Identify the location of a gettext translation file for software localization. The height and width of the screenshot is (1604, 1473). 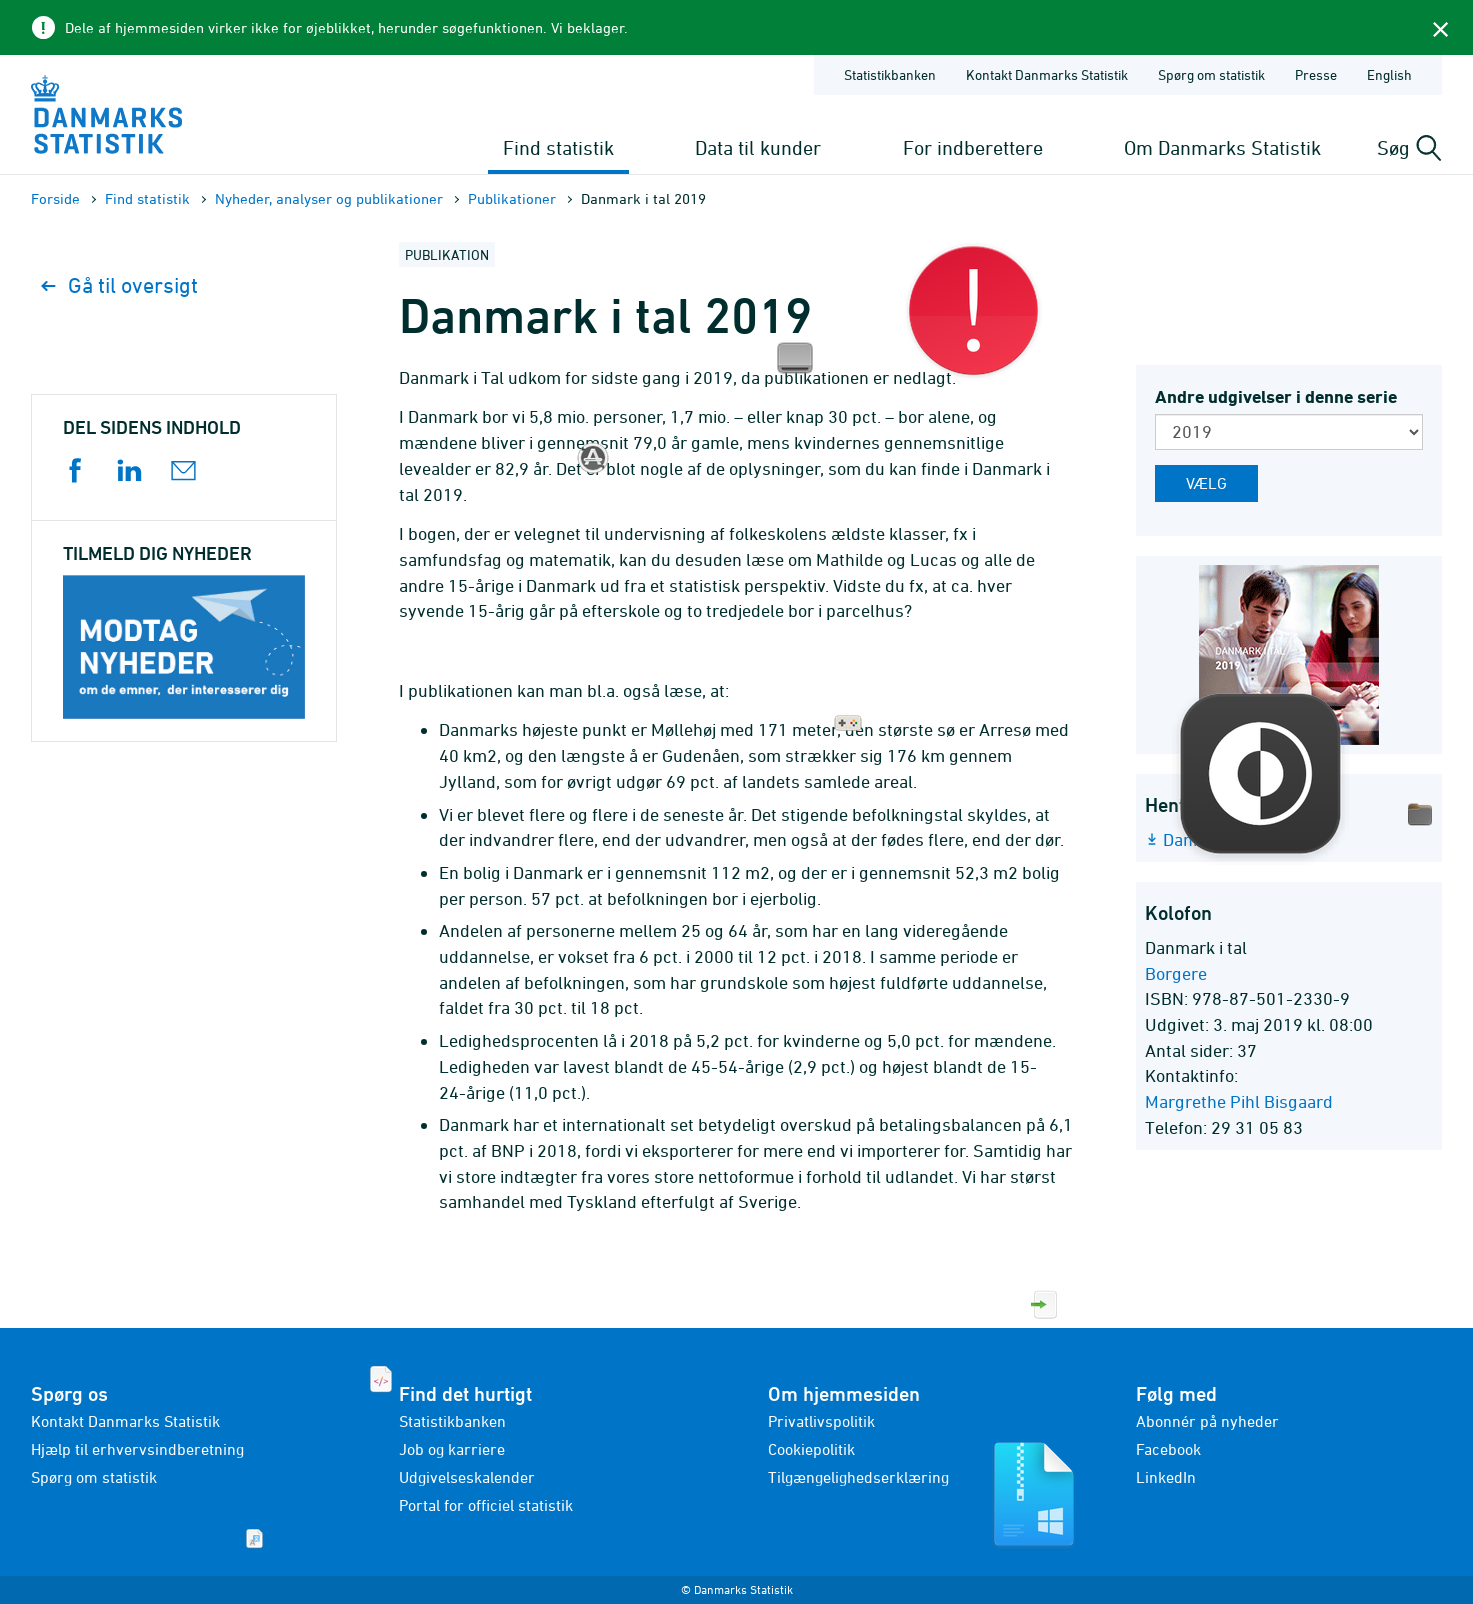
(254, 1538).